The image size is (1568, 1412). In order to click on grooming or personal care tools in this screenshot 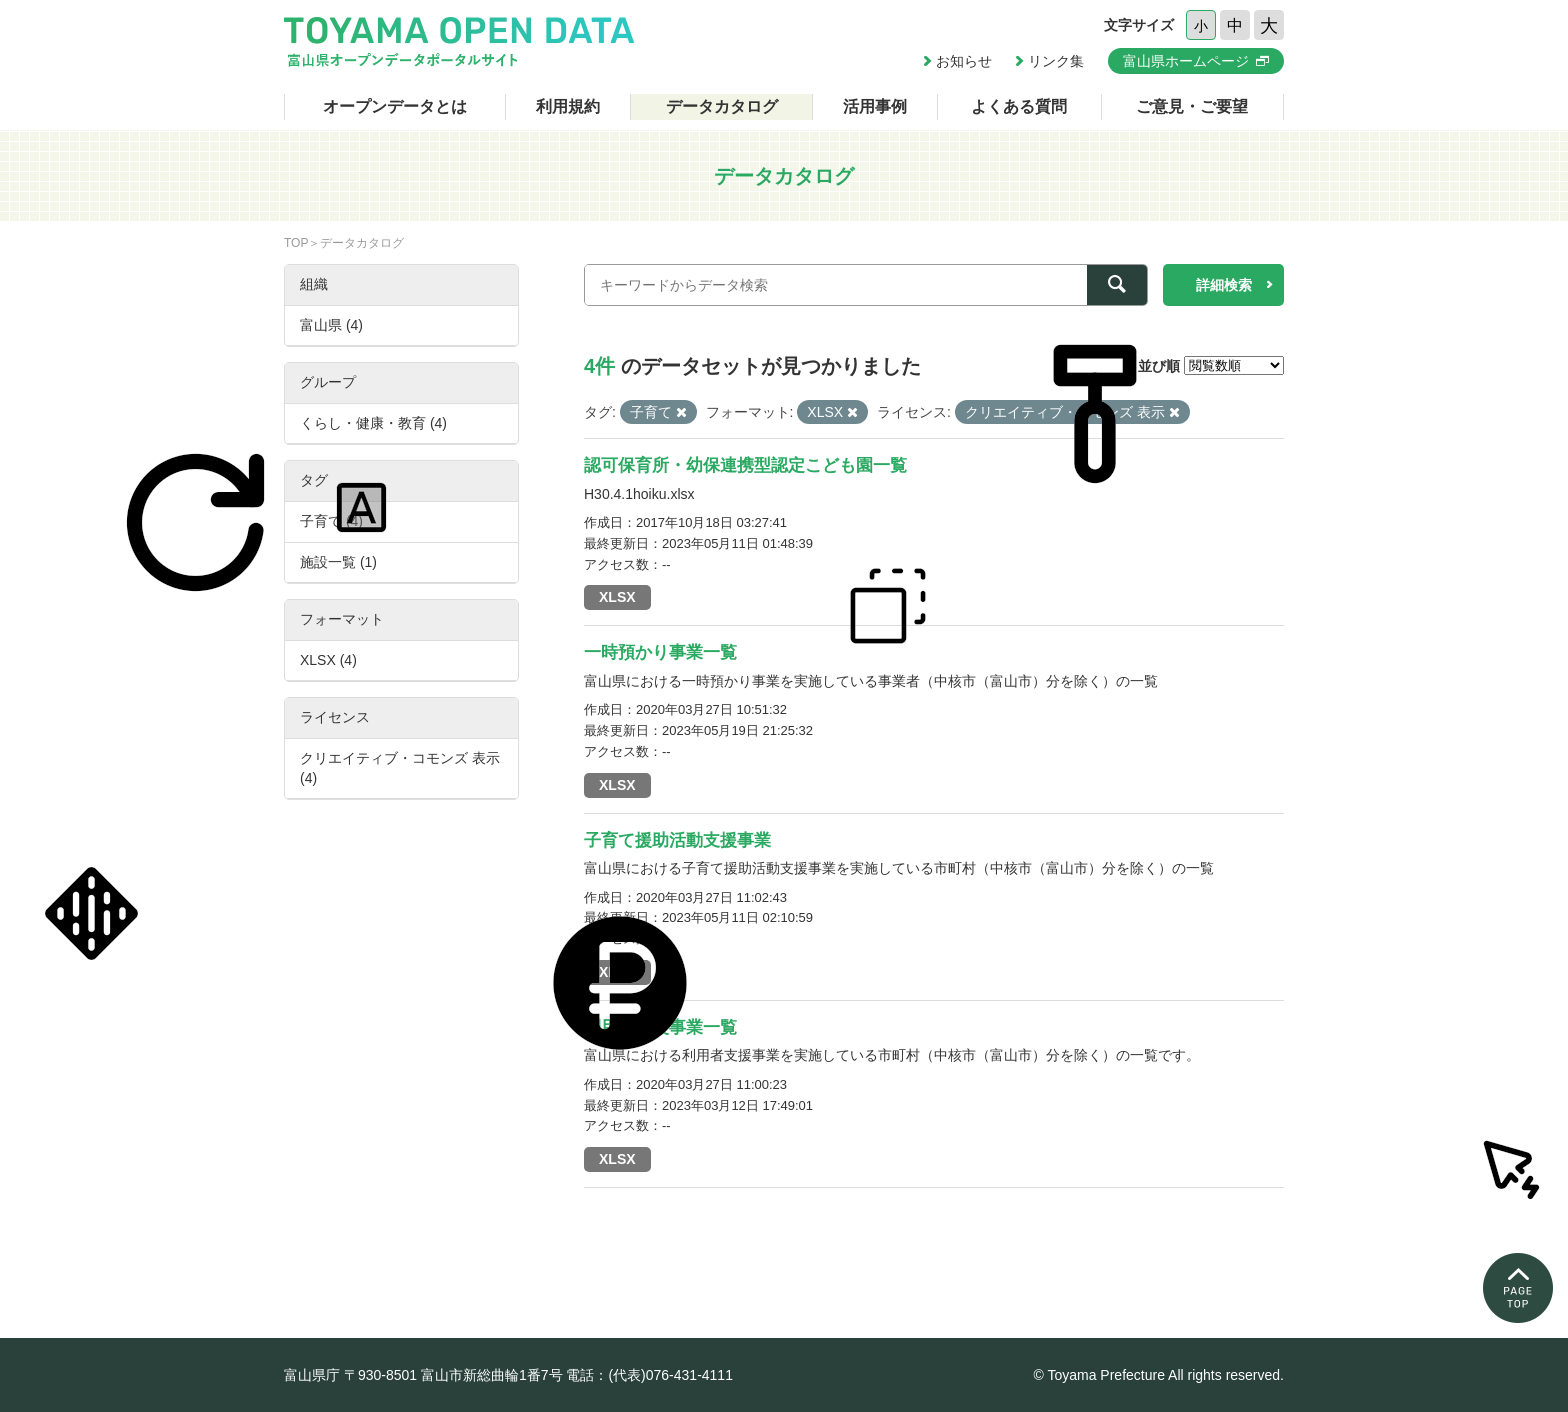, I will do `click(1095, 414)`.